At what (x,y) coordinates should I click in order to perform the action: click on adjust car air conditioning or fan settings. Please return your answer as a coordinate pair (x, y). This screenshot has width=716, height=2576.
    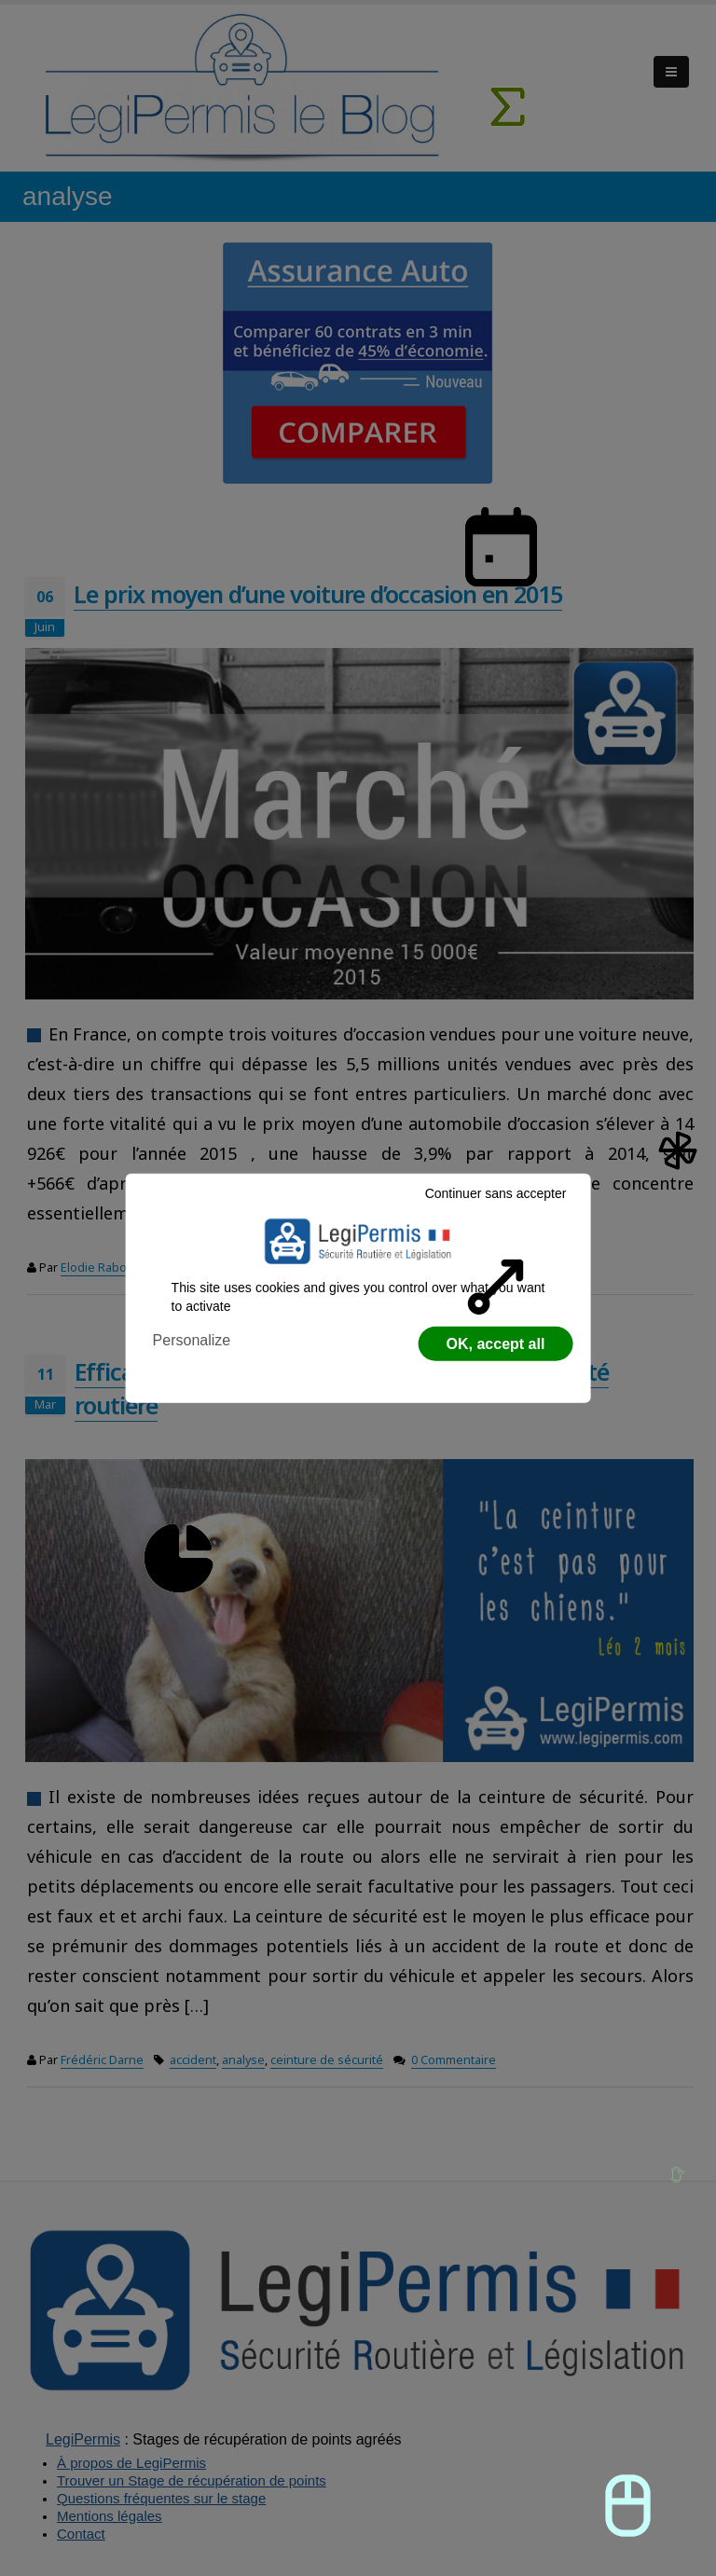
    Looking at the image, I should click on (678, 1150).